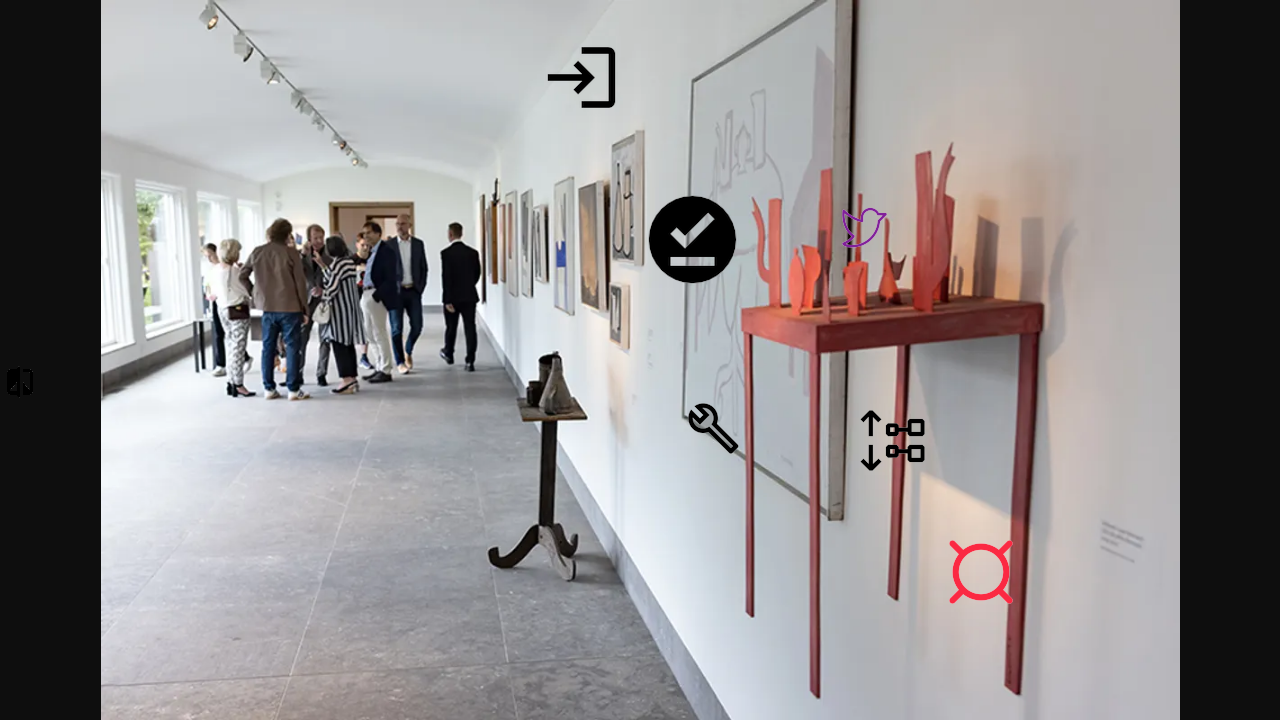 Image resolution: width=1280 pixels, height=720 pixels. Describe the element at coordinates (20, 382) in the screenshot. I see `compare two images side by side` at that location.